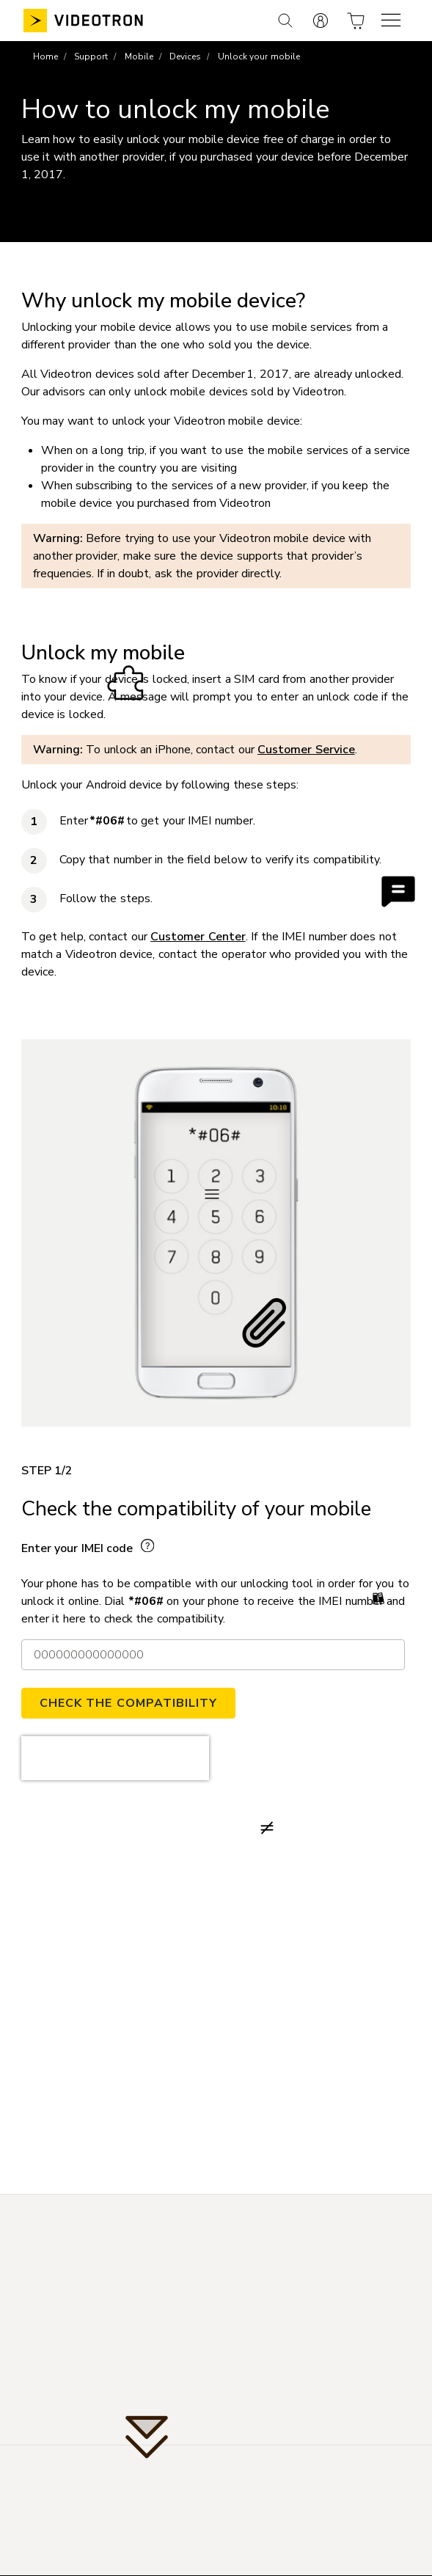 Image resolution: width=432 pixels, height=2576 pixels. What do you see at coordinates (265, 1322) in the screenshot?
I see `attach a file to your message` at bounding box center [265, 1322].